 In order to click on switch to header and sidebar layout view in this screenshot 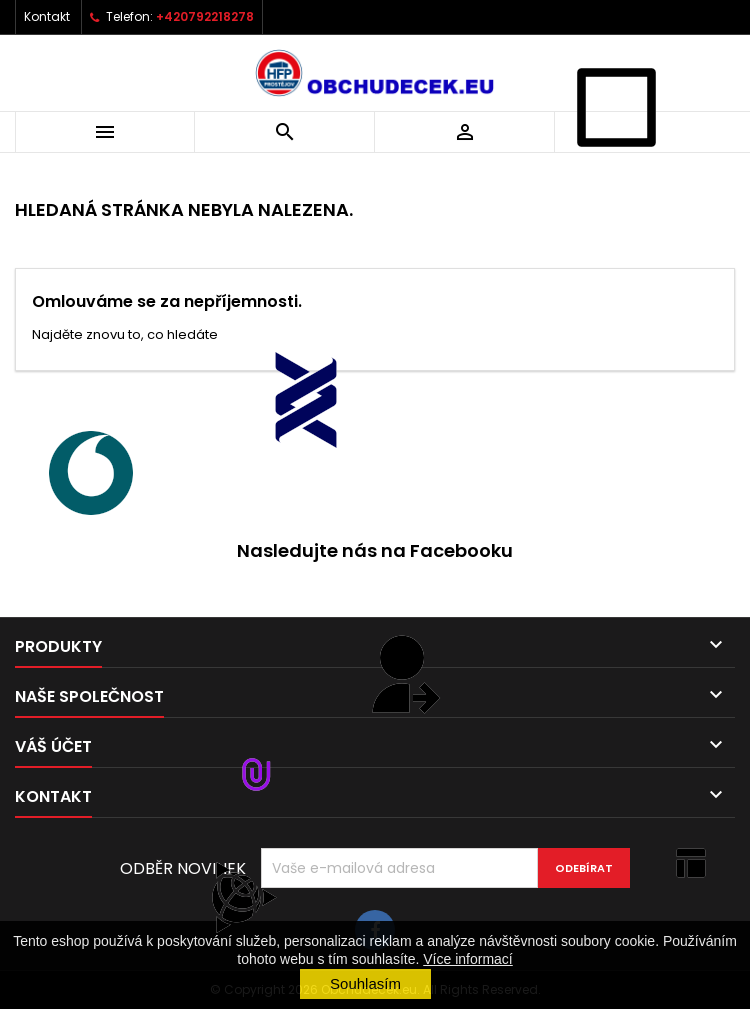, I will do `click(691, 863)`.